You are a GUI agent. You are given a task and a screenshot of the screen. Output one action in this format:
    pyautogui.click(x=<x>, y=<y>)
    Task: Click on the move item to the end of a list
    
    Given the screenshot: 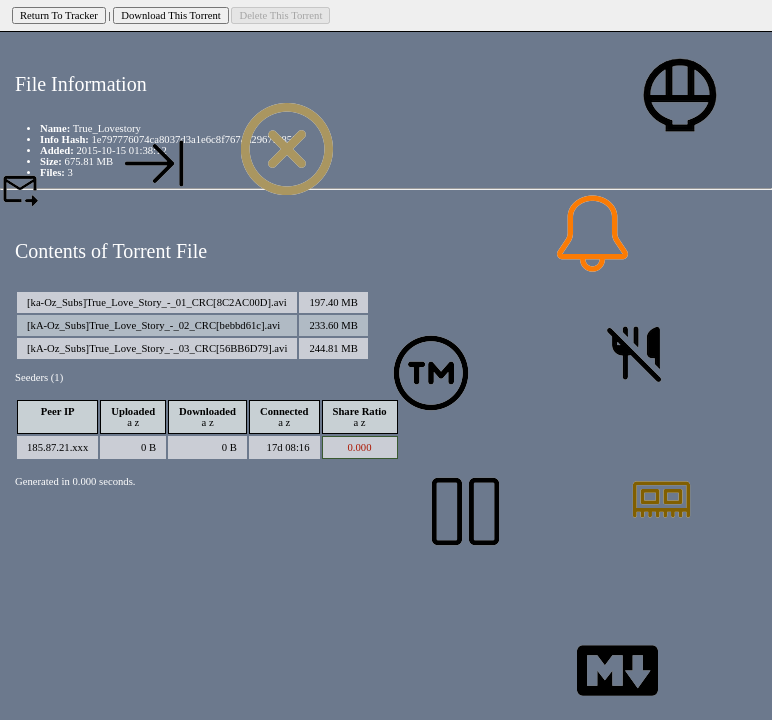 What is the action you would take?
    pyautogui.click(x=155, y=163)
    